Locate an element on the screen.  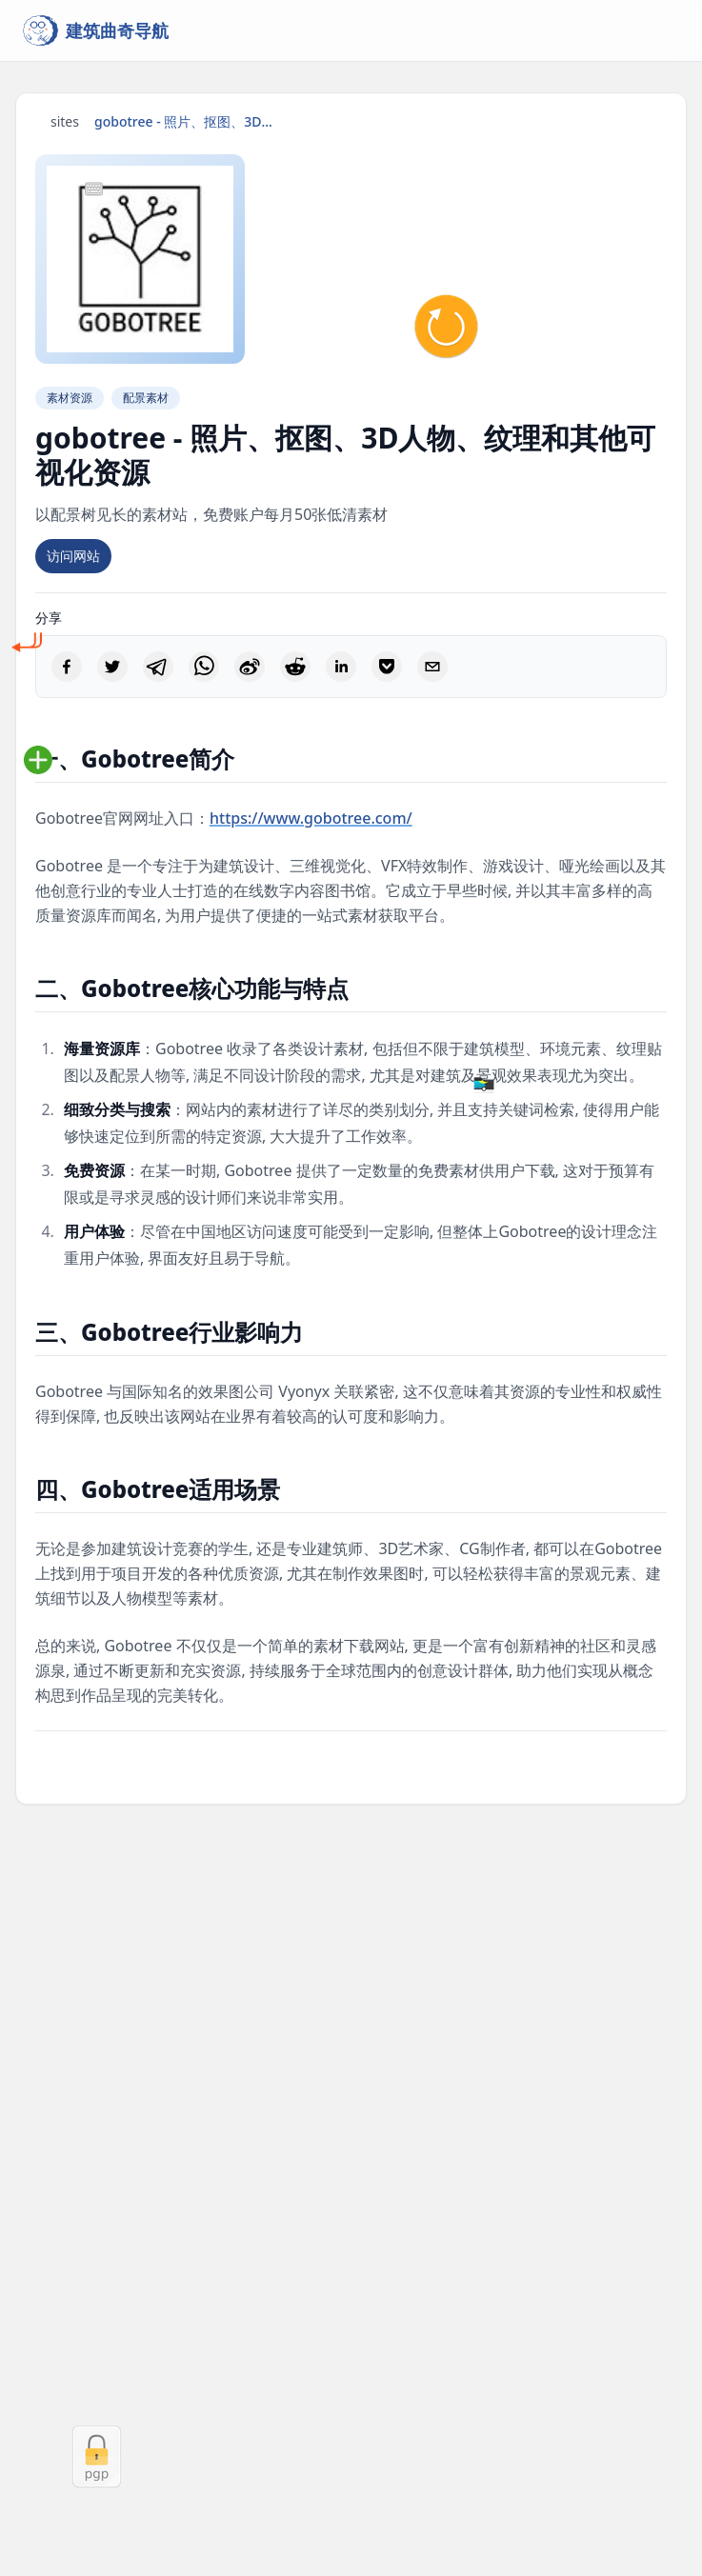
add a new item to the list is located at coordinates (38, 760).